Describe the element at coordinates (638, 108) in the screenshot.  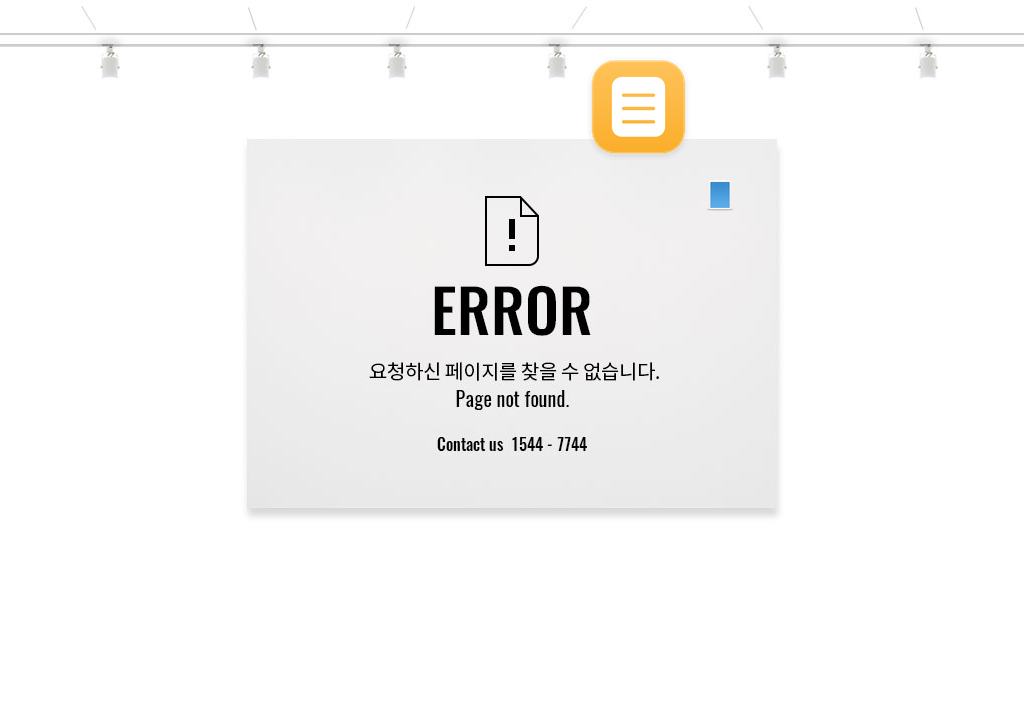
I see `access desklet preferences and settings` at that location.